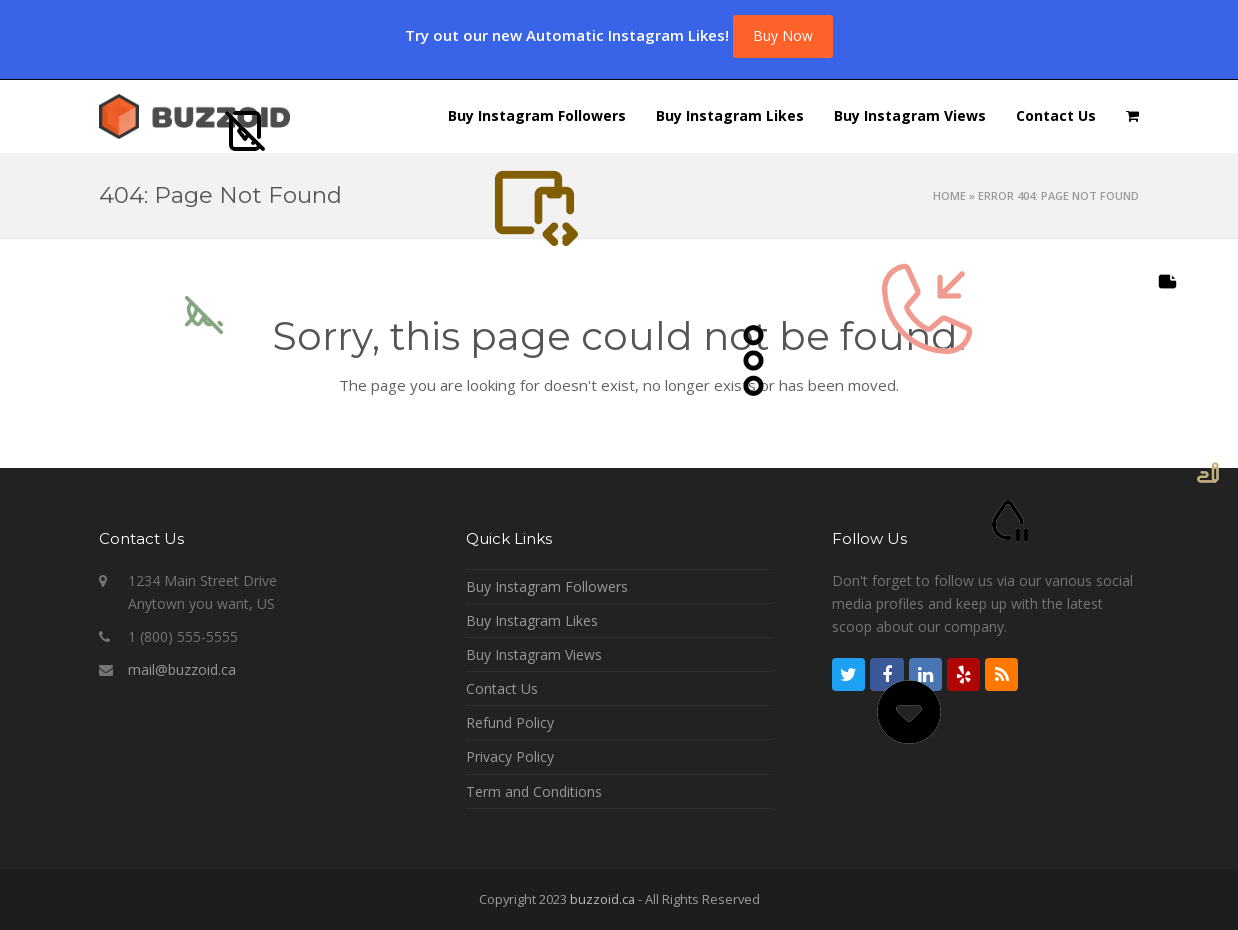 The image size is (1238, 930). I want to click on view document in landscape orientation, so click(1167, 281).